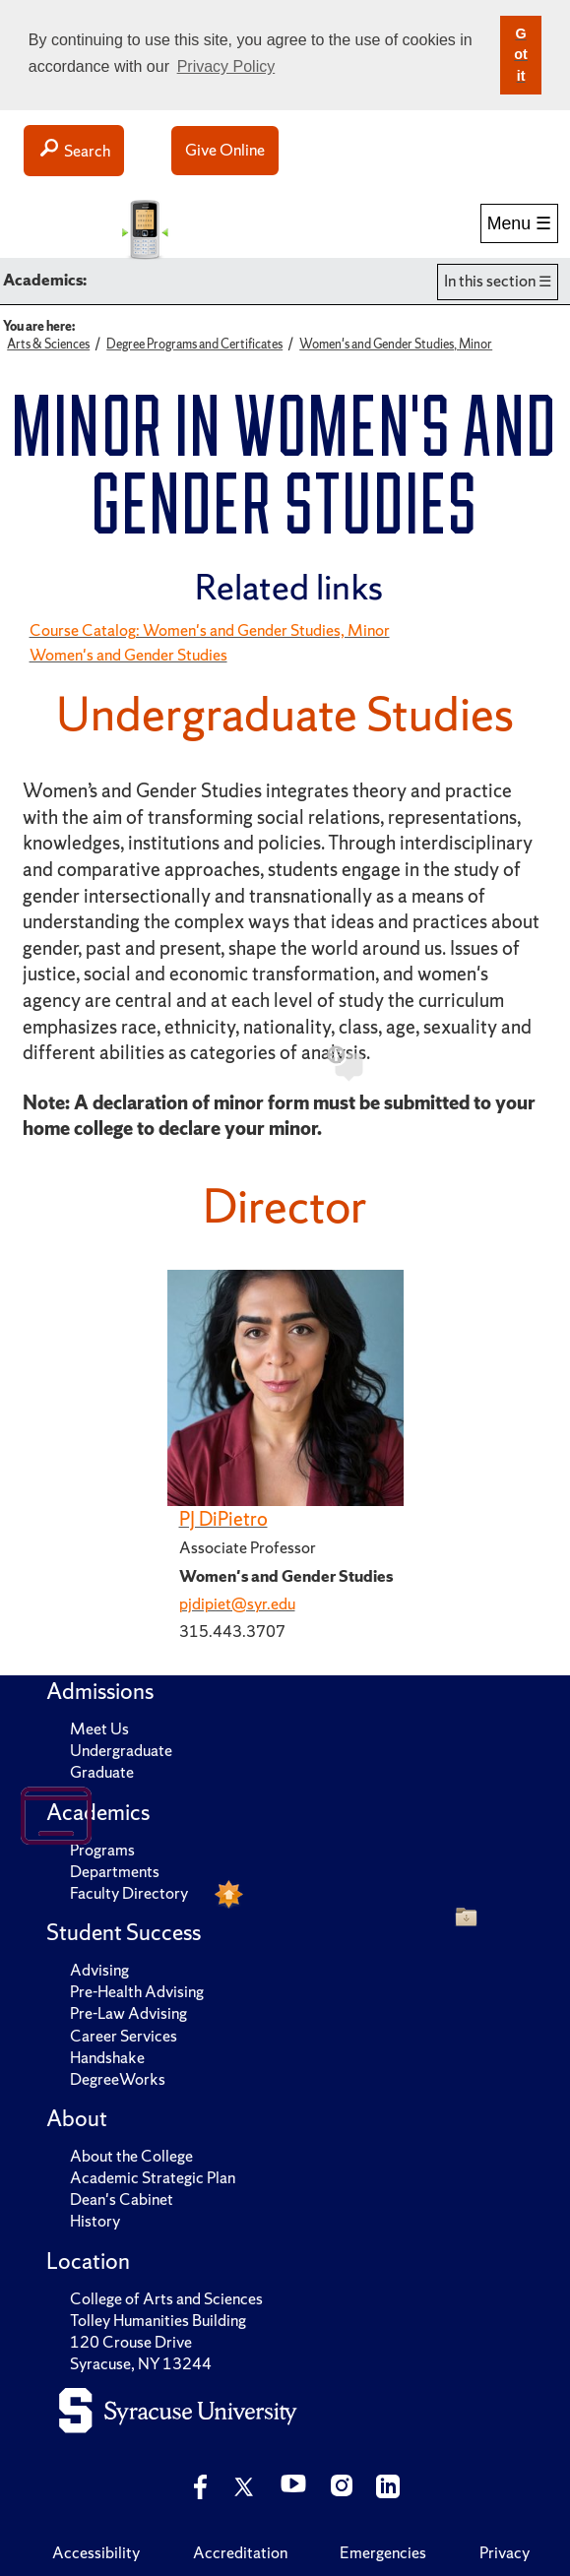 The width and height of the screenshot is (570, 2576). Describe the element at coordinates (228, 1894) in the screenshot. I see `indicates a software update is available` at that location.